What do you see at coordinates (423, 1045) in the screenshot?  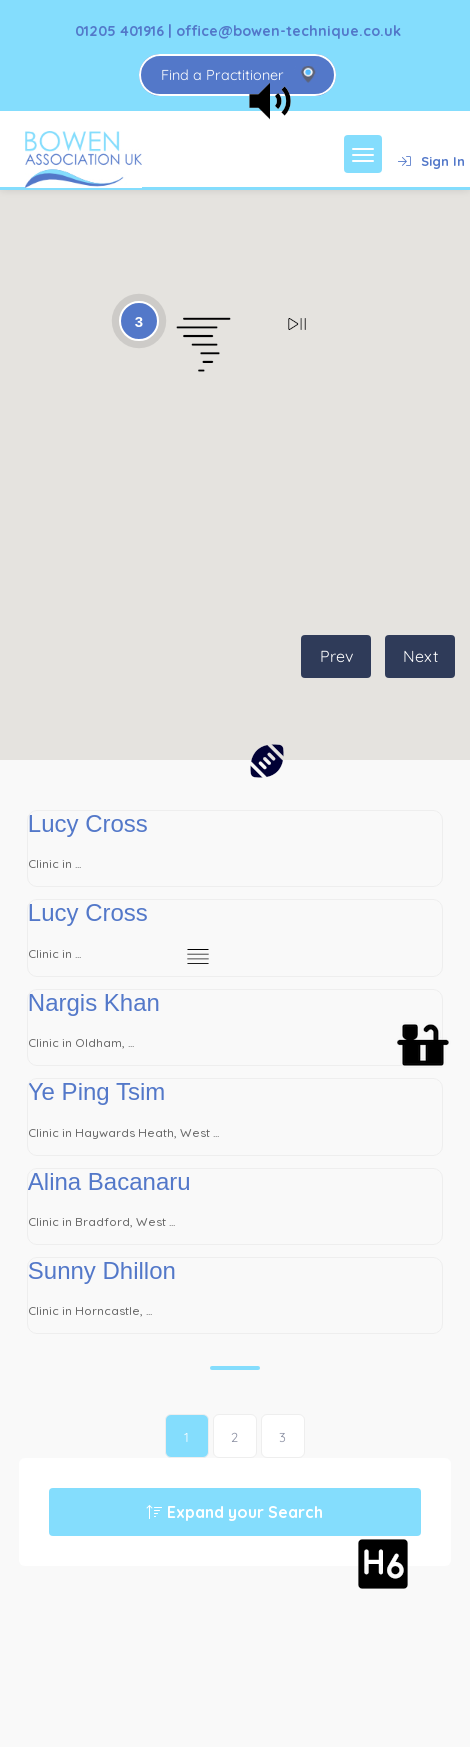 I see `browse kitchen countertop options` at bounding box center [423, 1045].